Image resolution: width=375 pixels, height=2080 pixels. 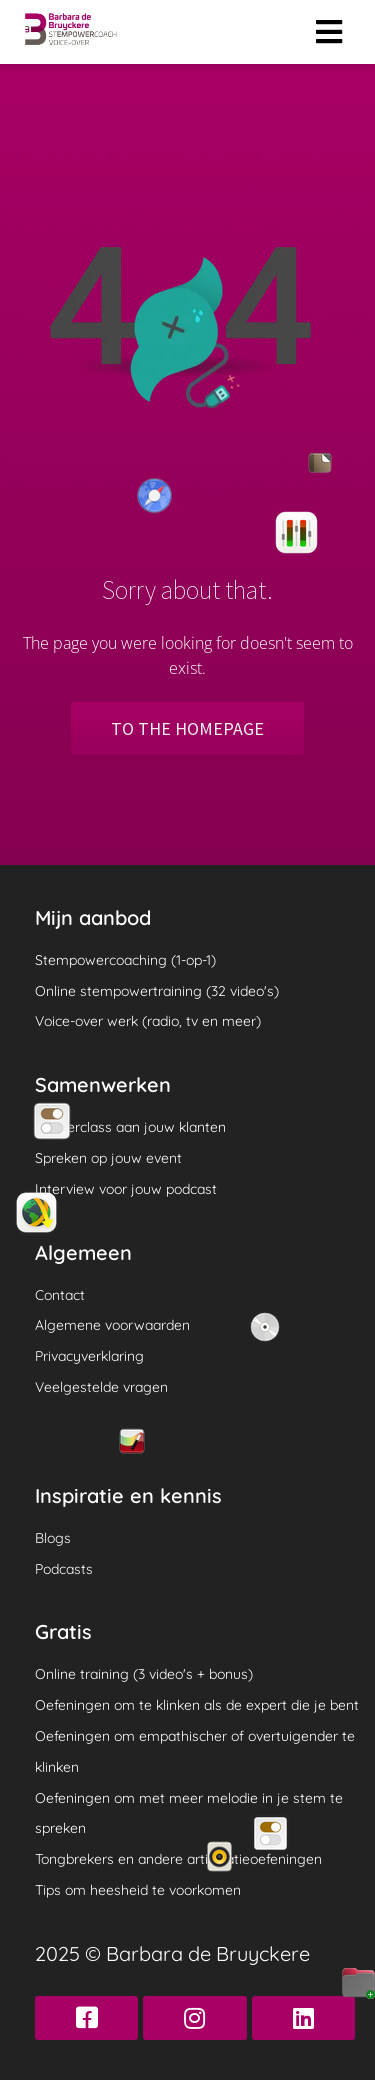 What do you see at coordinates (36, 1212) in the screenshot?
I see `open jdownloader download manager` at bounding box center [36, 1212].